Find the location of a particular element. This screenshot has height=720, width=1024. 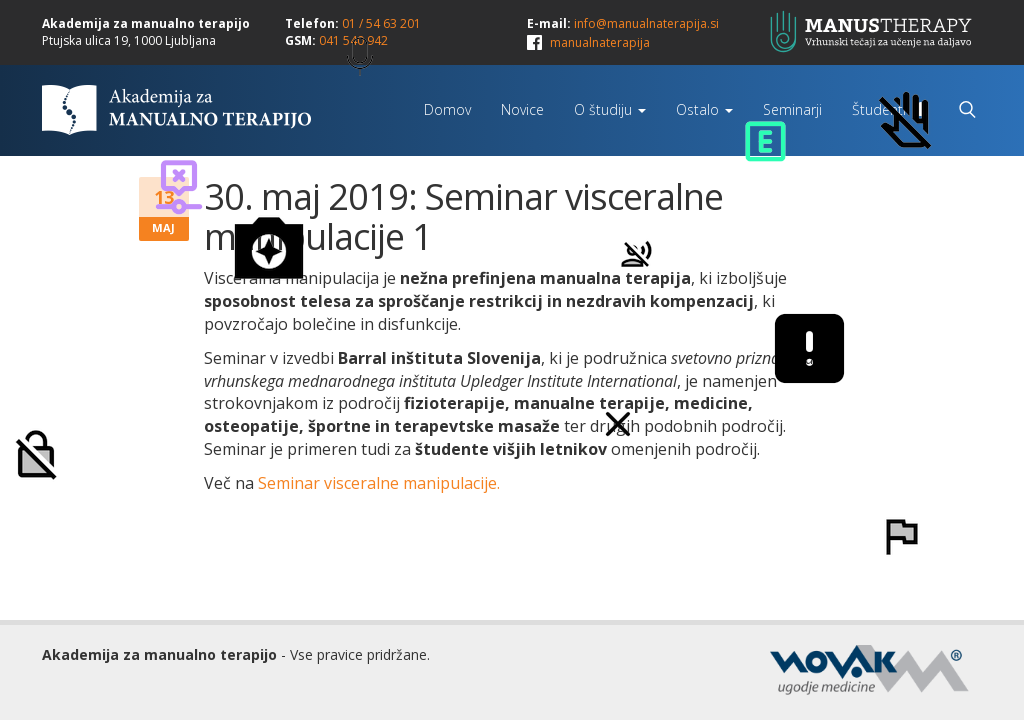

remove an event from the timeline is located at coordinates (179, 186).